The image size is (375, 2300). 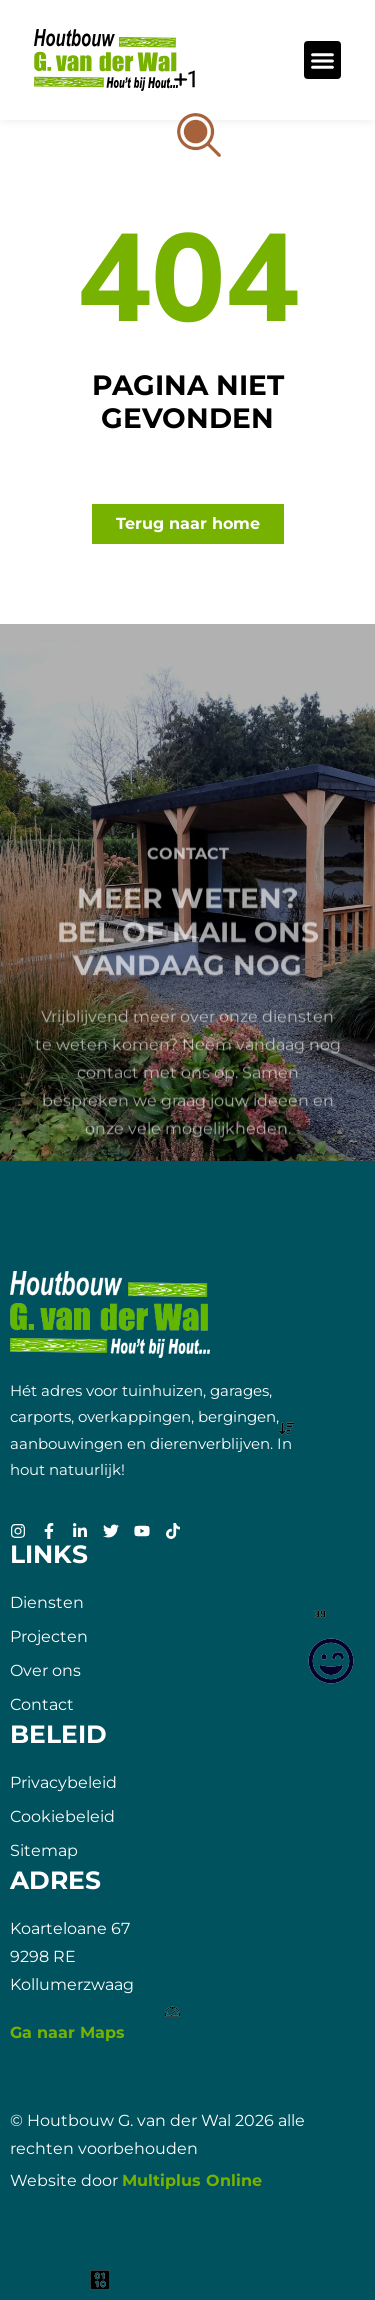 What do you see at coordinates (199, 135) in the screenshot?
I see `search for content or items` at bounding box center [199, 135].